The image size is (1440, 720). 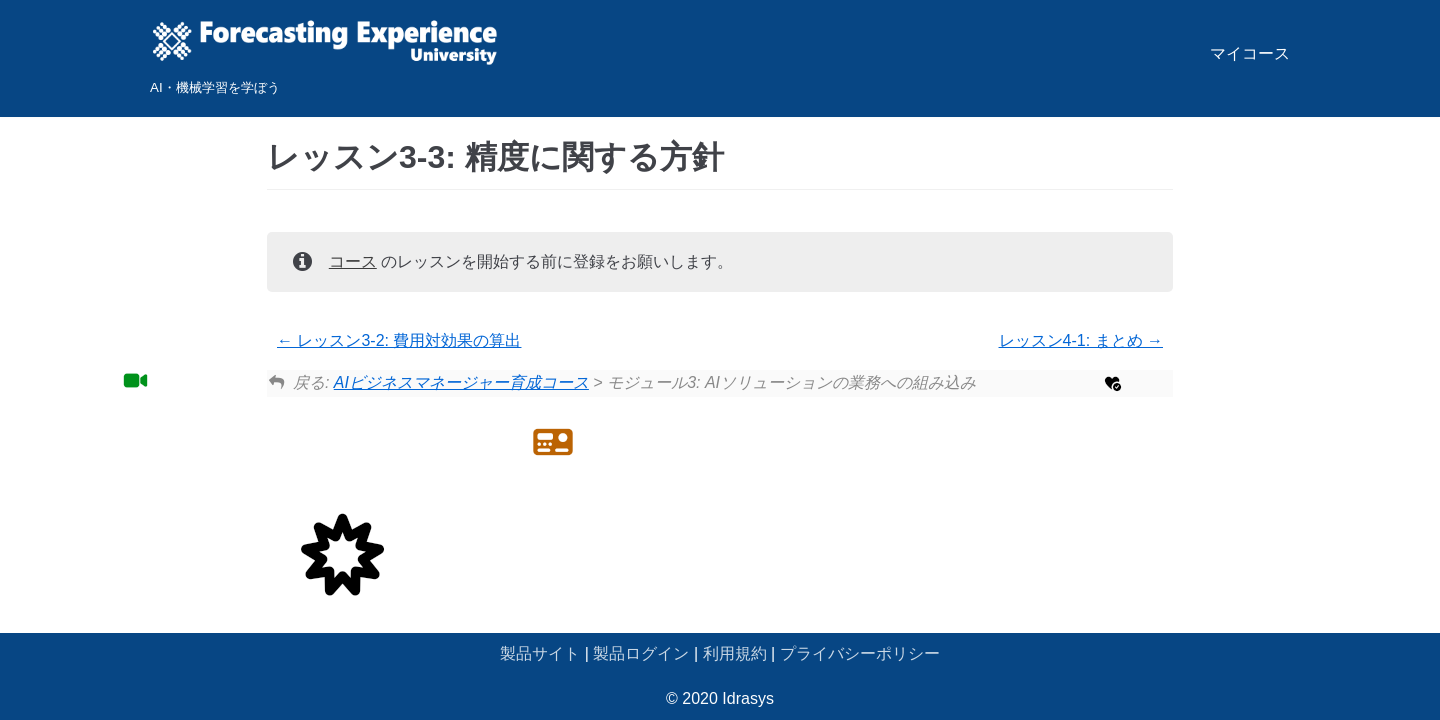 I want to click on start a video call, so click(x=135, y=380).